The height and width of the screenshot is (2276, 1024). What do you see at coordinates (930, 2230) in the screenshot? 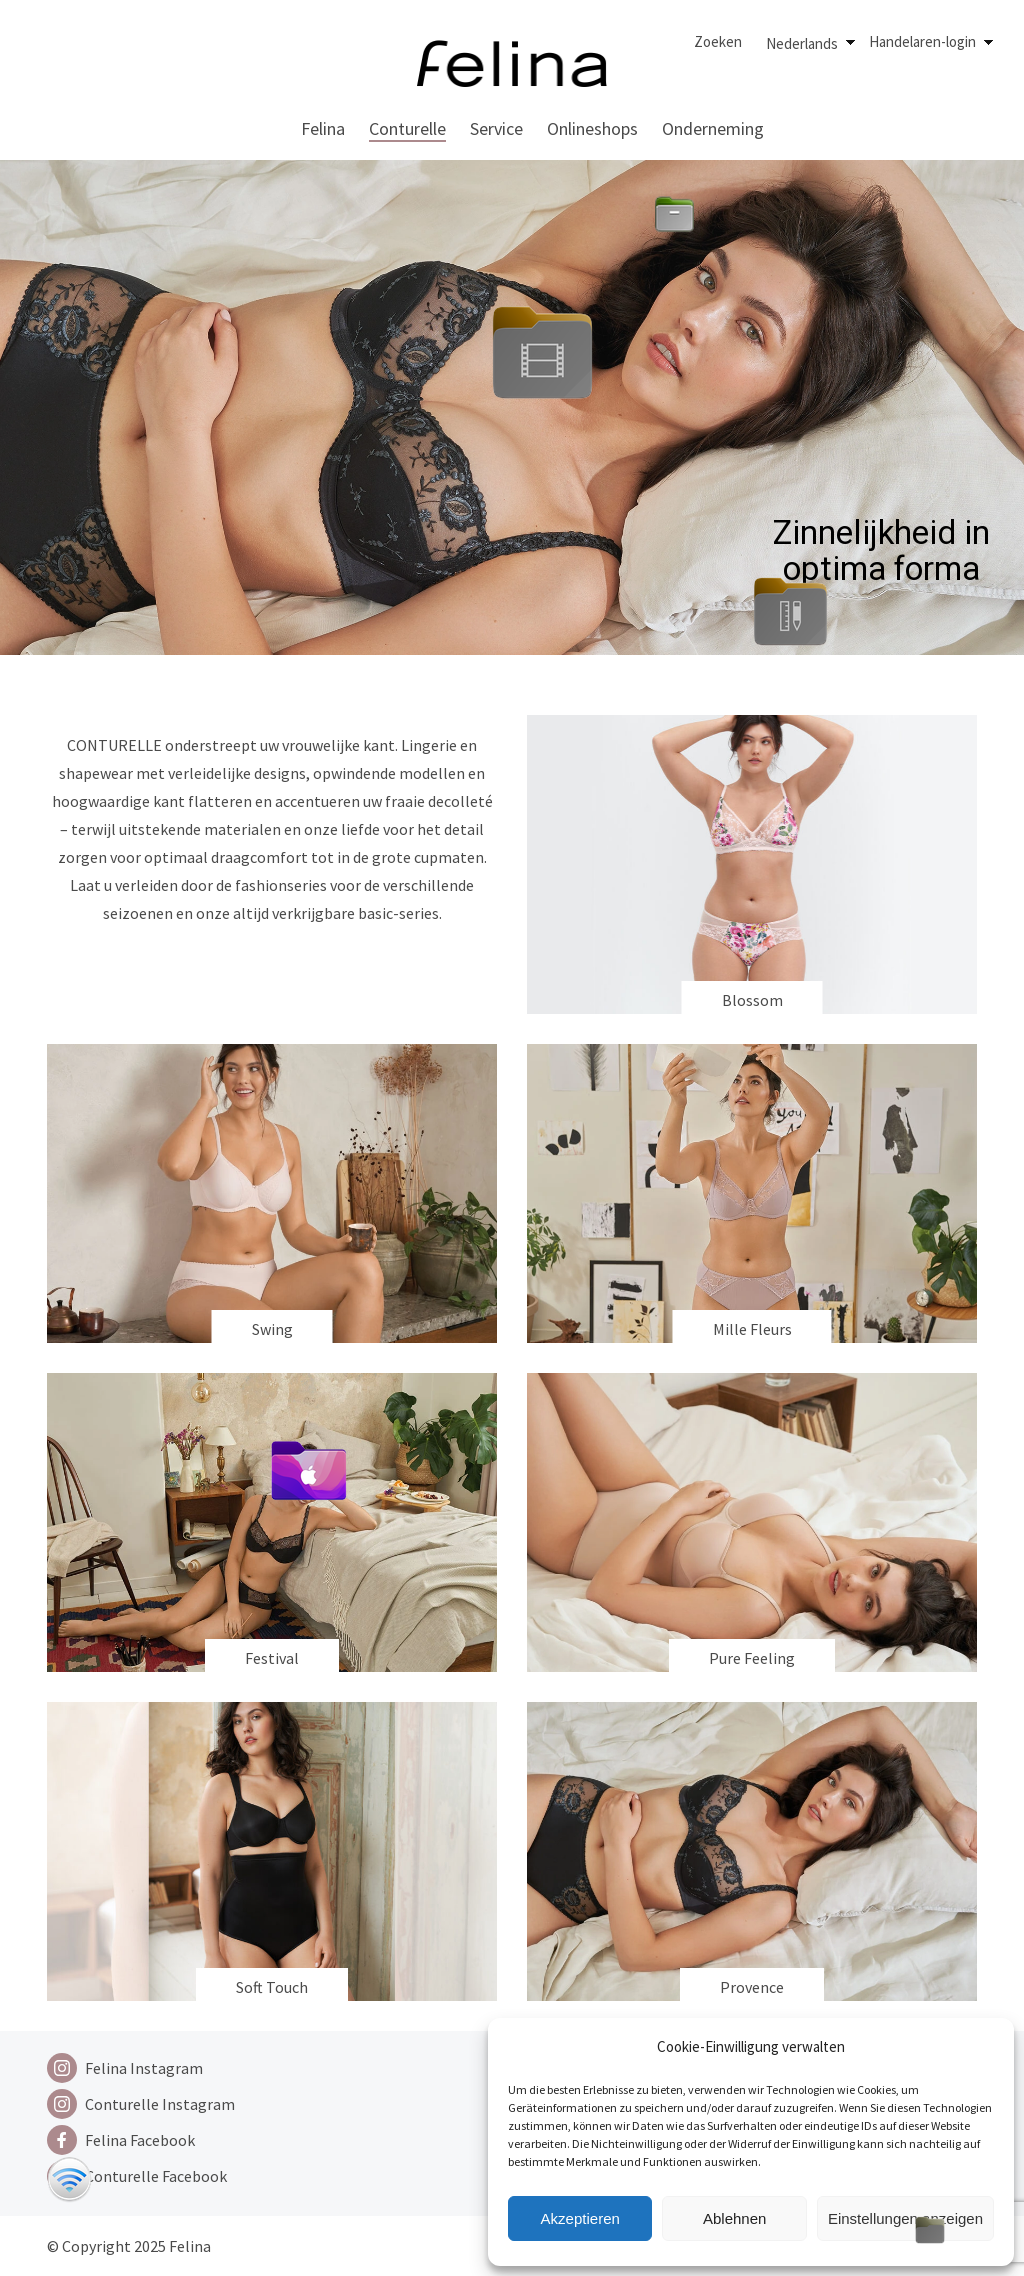
I see `indicates an open folder` at bounding box center [930, 2230].